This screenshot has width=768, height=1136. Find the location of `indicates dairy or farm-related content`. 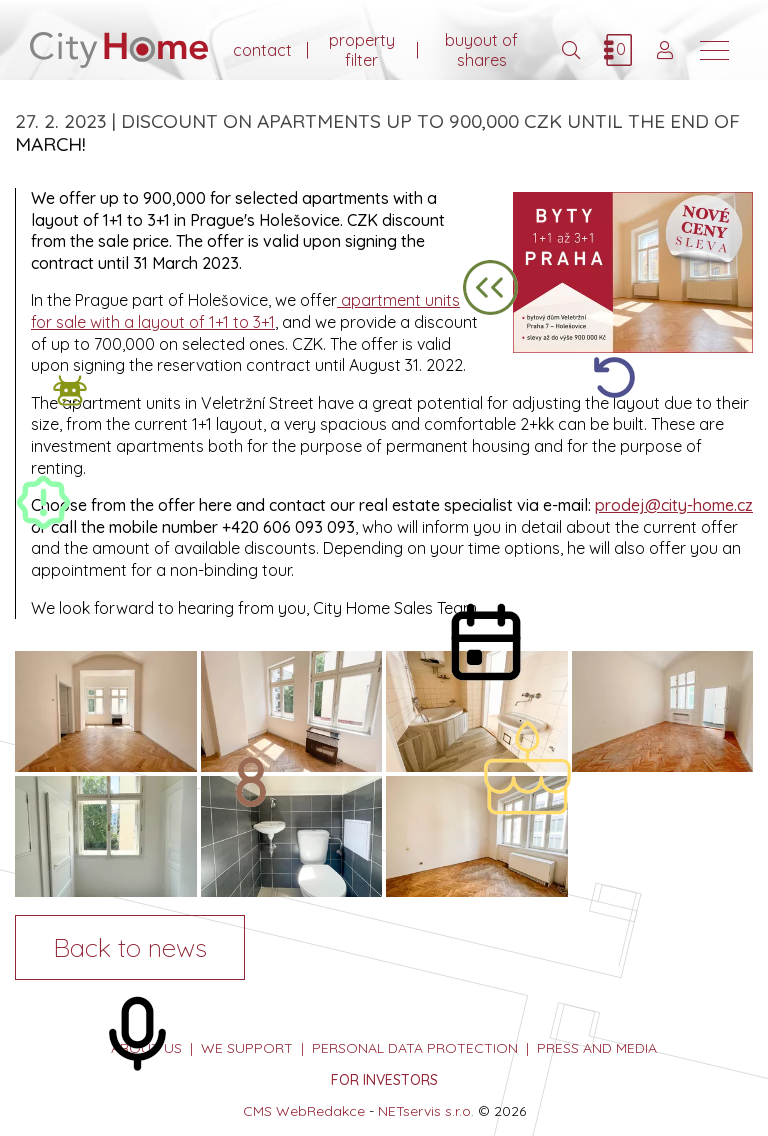

indicates dairy or farm-related content is located at coordinates (70, 391).